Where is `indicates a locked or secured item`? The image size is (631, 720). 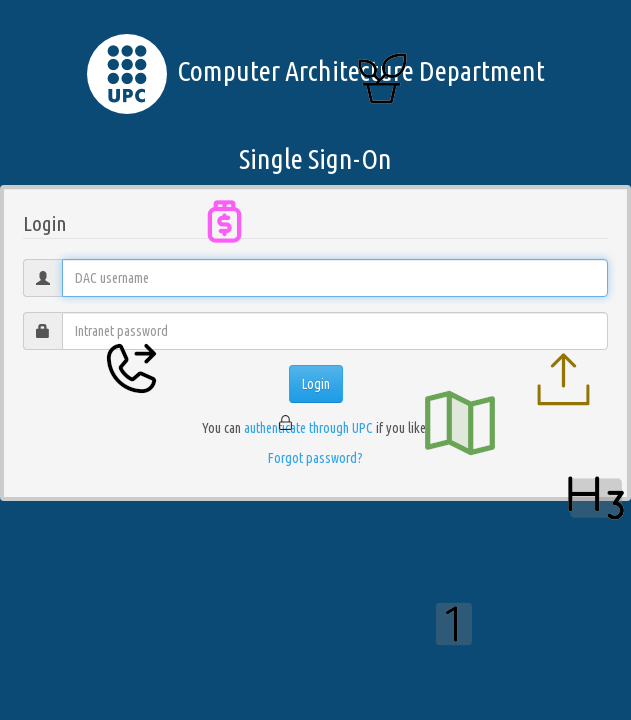
indicates a locked or secured item is located at coordinates (285, 422).